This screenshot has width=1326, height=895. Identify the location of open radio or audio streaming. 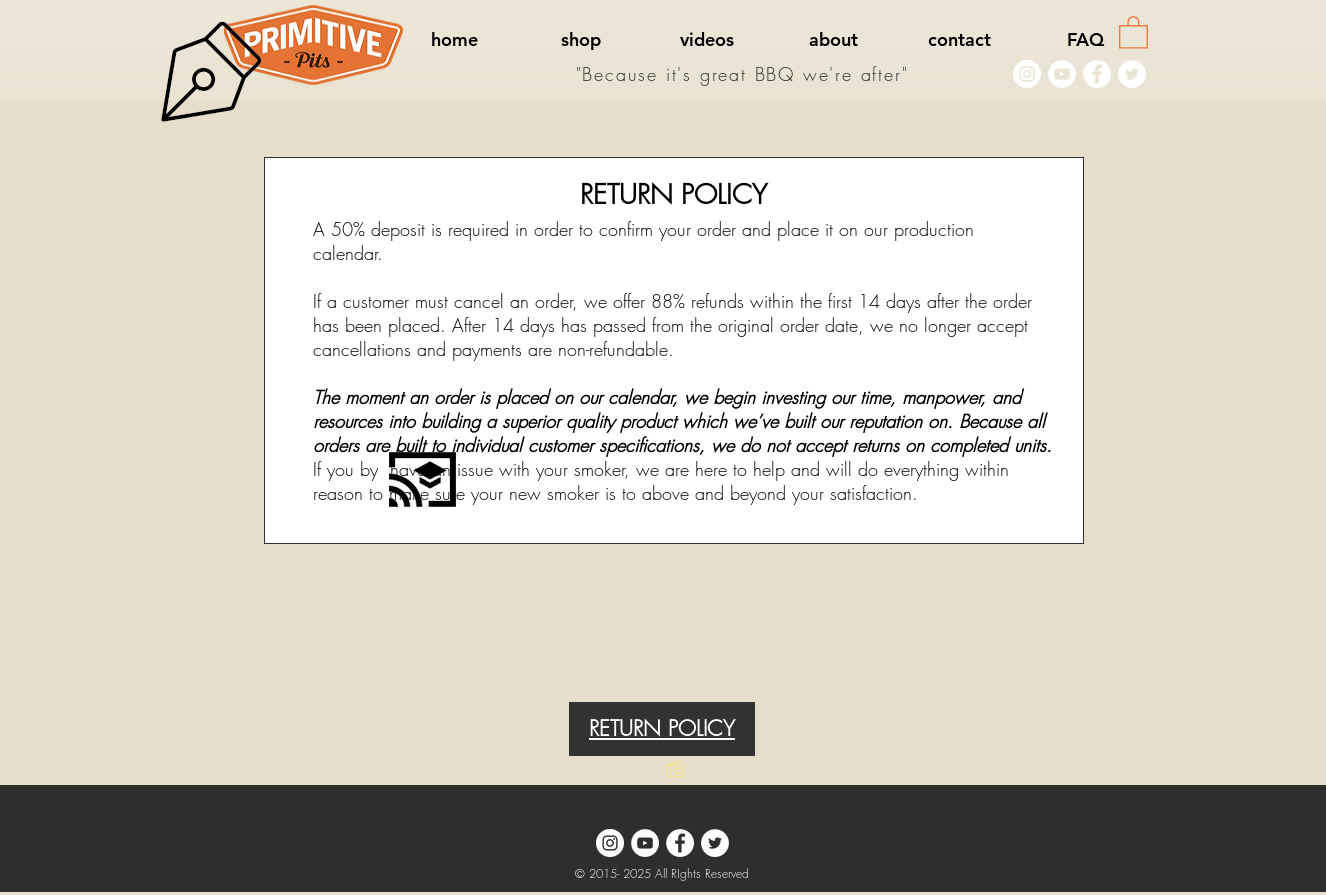
(675, 770).